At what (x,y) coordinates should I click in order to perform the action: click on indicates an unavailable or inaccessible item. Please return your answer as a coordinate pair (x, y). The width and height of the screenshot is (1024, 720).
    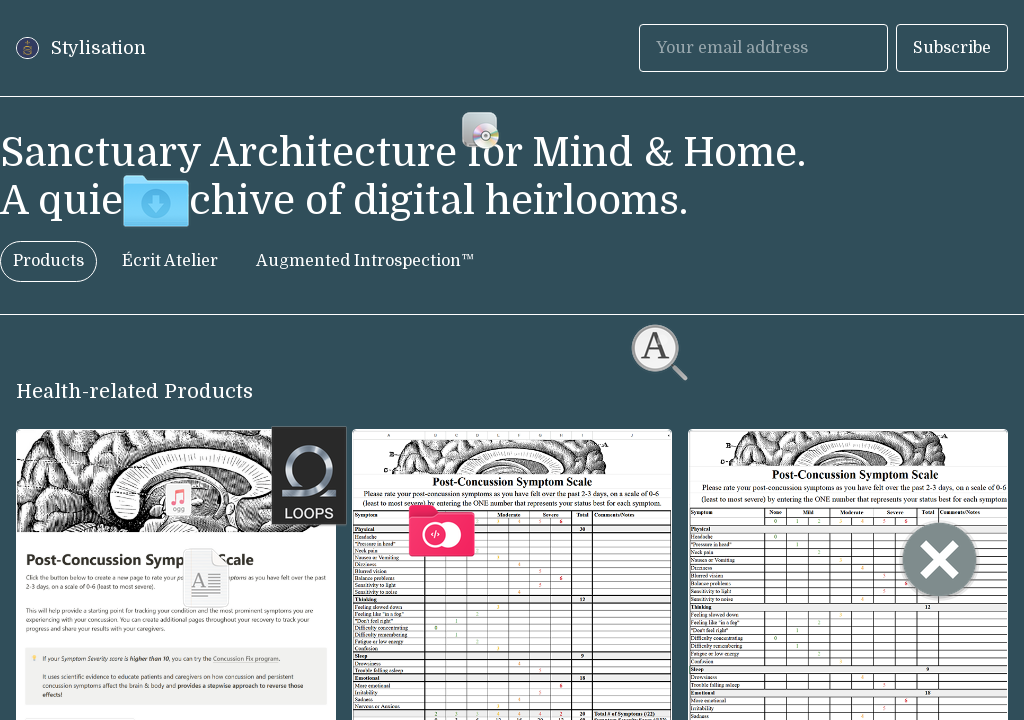
    Looking at the image, I should click on (939, 559).